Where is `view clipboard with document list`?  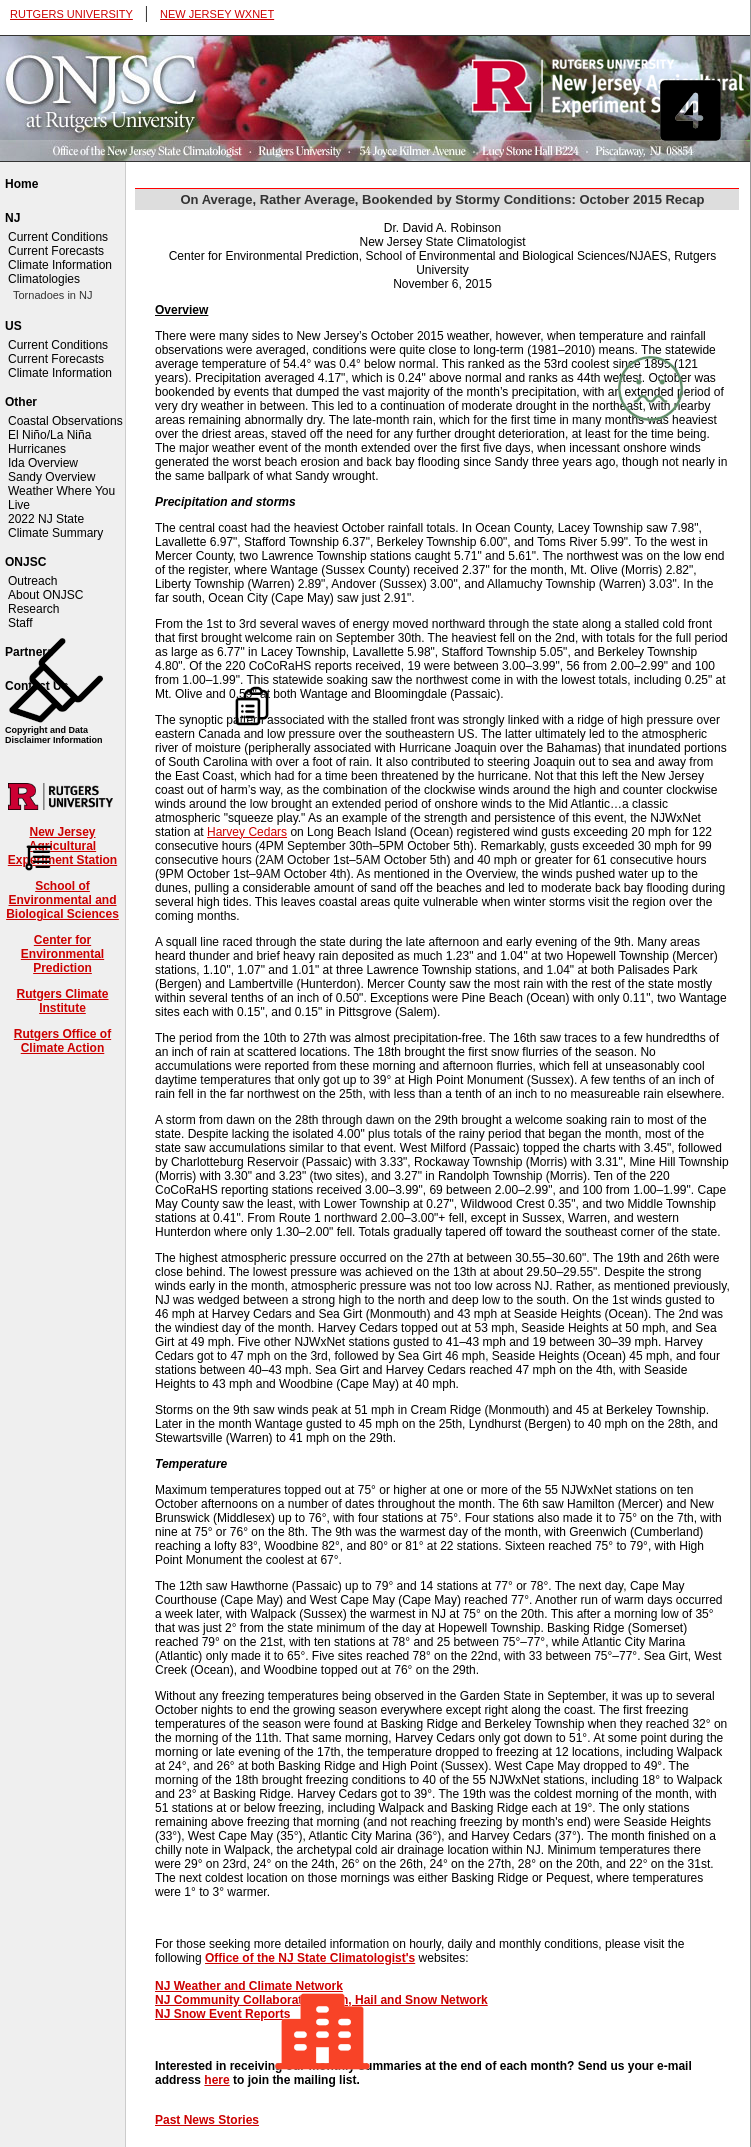
view clipboard with document list is located at coordinates (252, 706).